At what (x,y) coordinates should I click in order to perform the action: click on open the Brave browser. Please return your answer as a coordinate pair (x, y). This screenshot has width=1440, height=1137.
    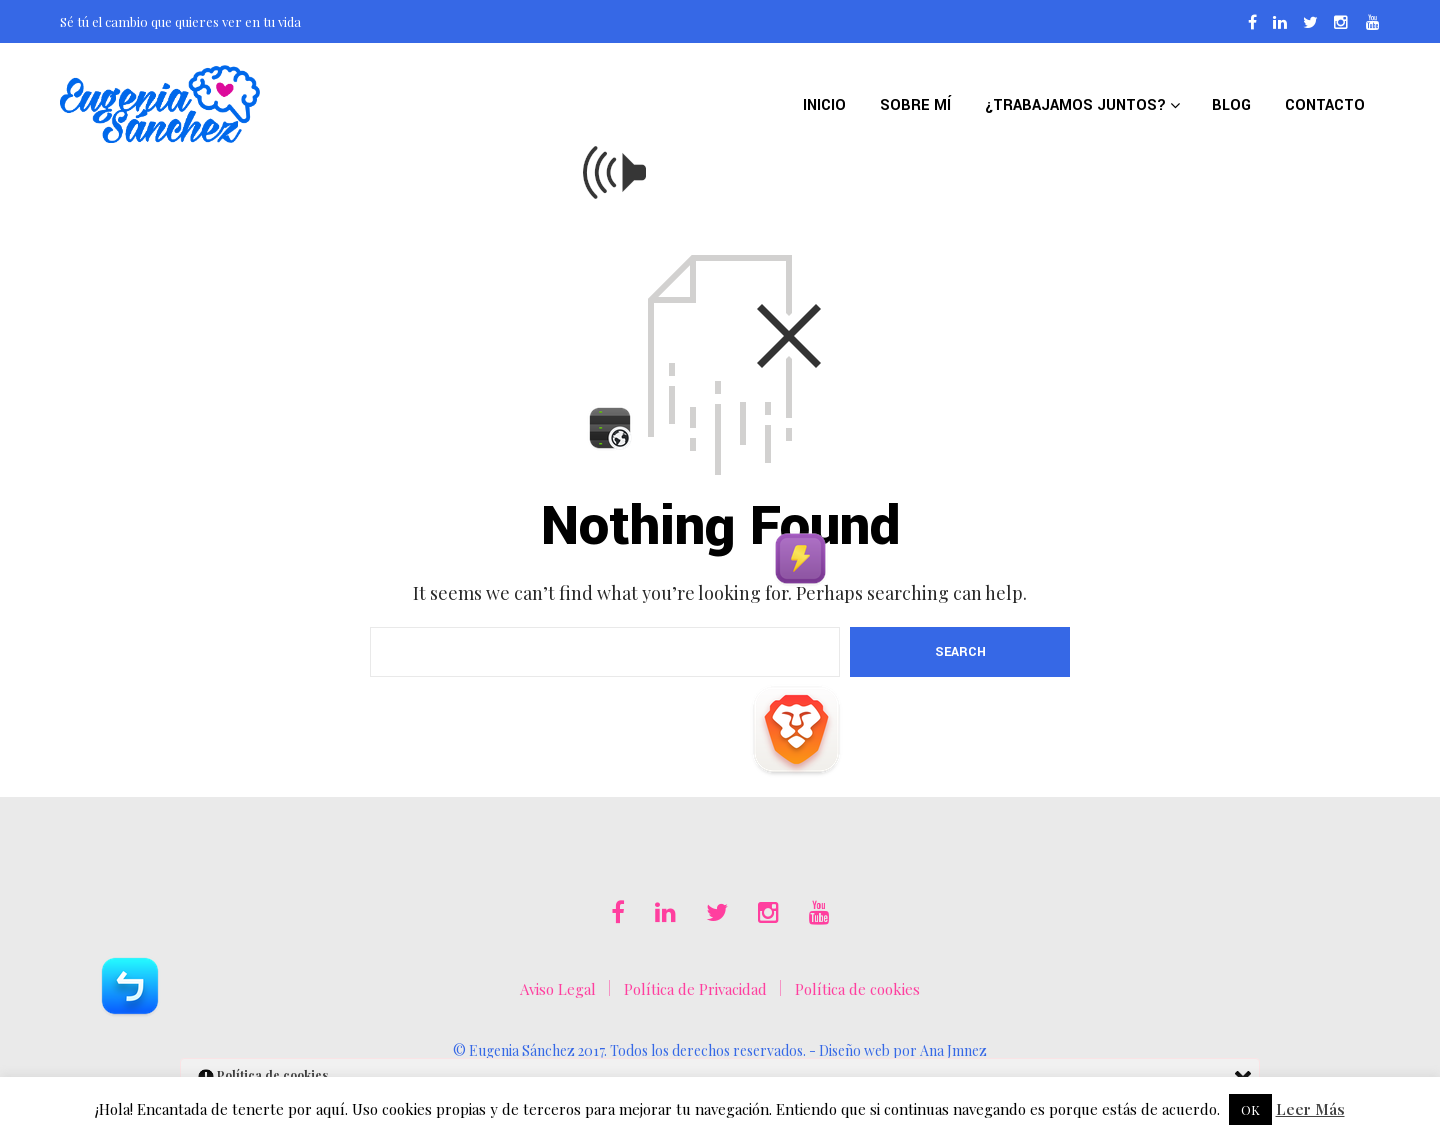
    Looking at the image, I should click on (796, 729).